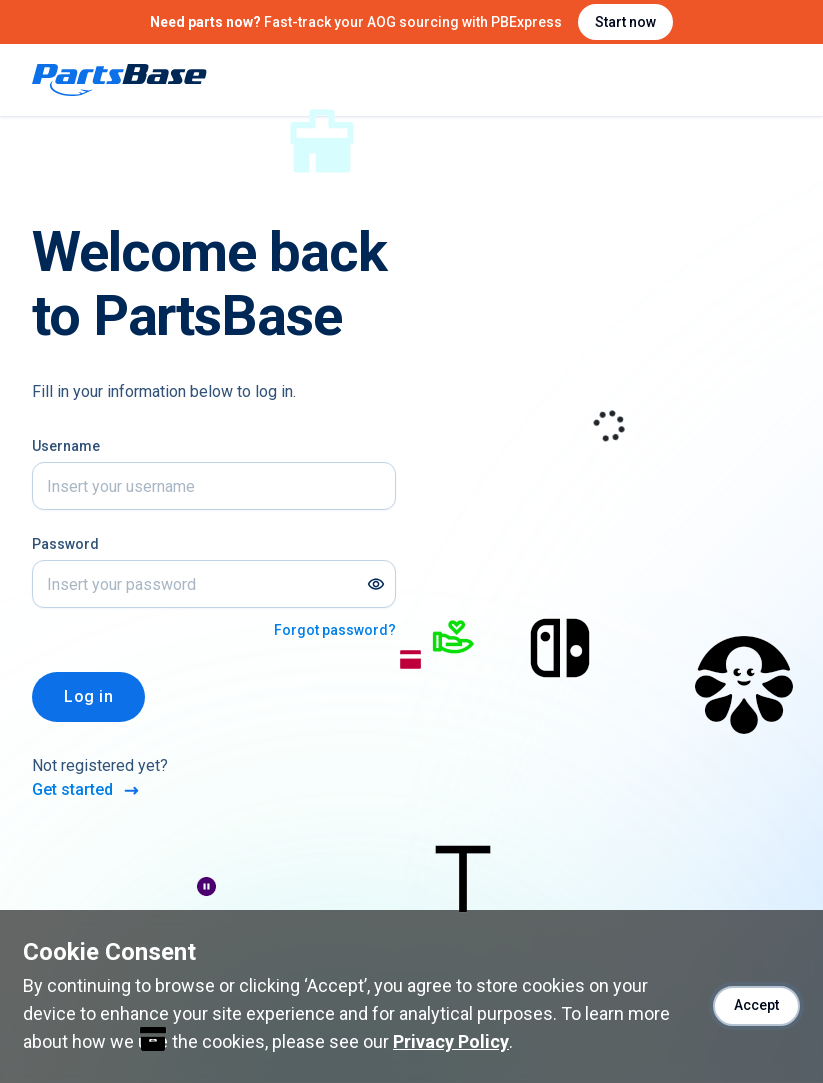 The width and height of the screenshot is (823, 1083). What do you see at coordinates (153, 1039) in the screenshot?
I see `archive this item` at bounding box center [153, 1039].